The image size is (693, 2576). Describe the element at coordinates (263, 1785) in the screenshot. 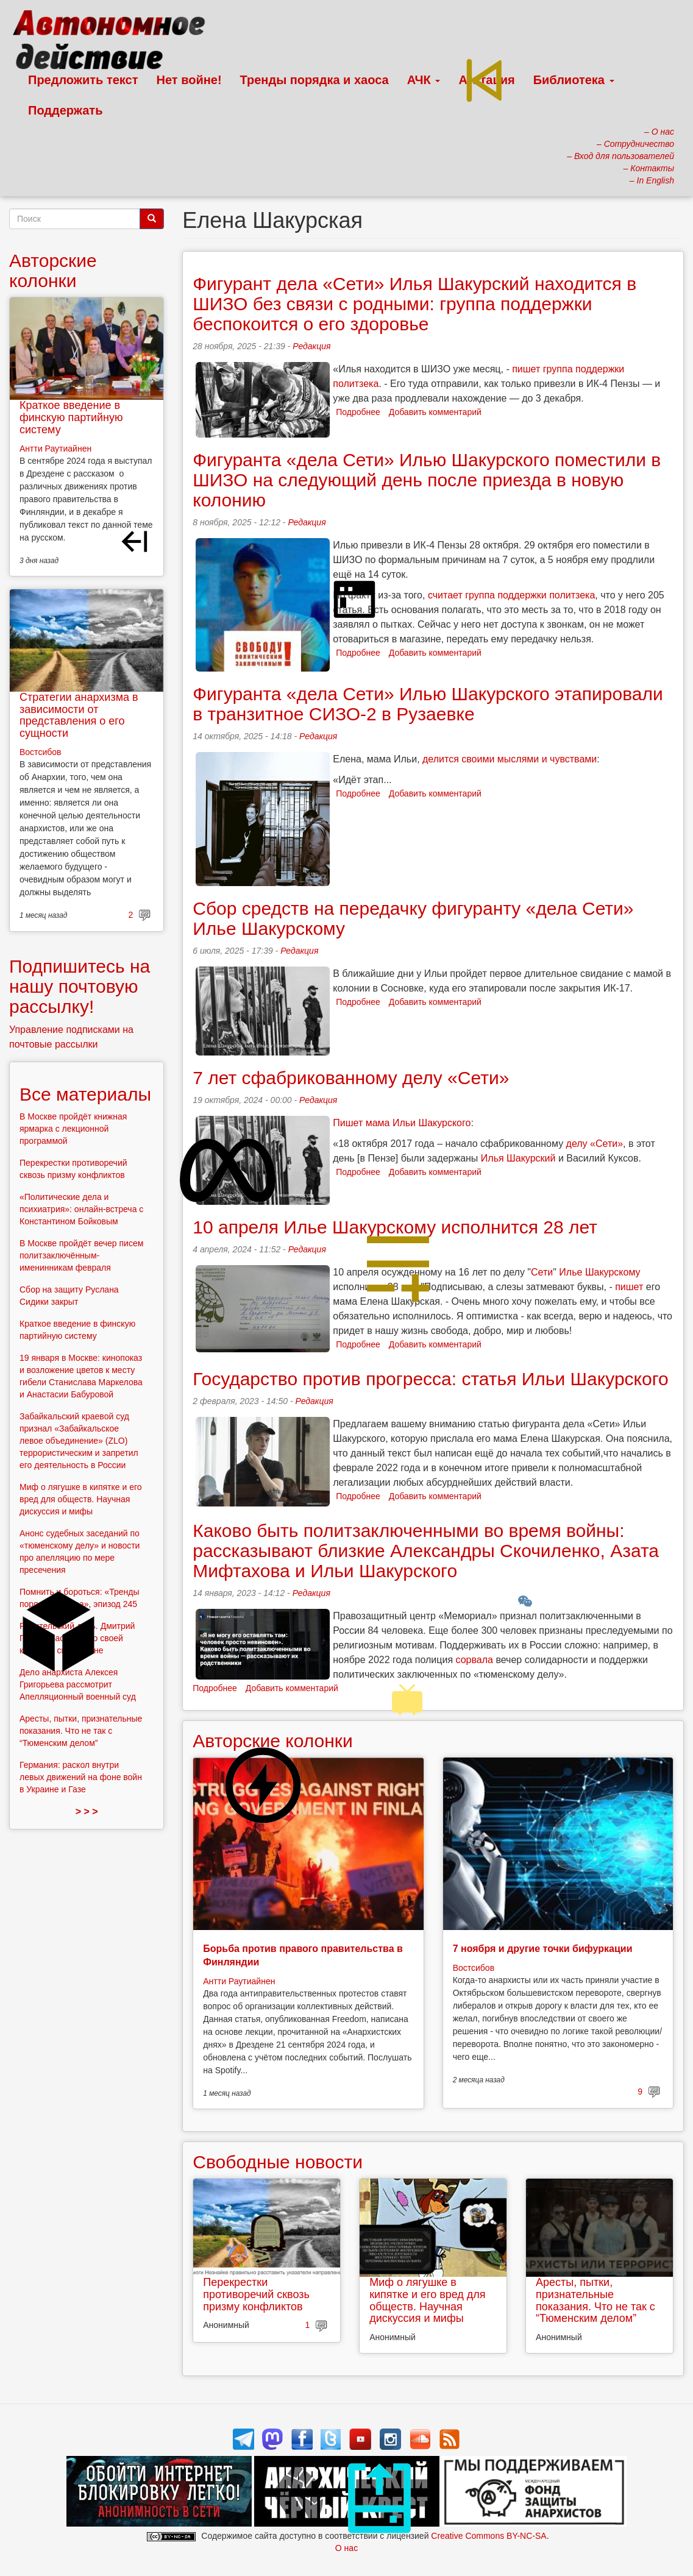

I see `play or access DVD media content` at that location.